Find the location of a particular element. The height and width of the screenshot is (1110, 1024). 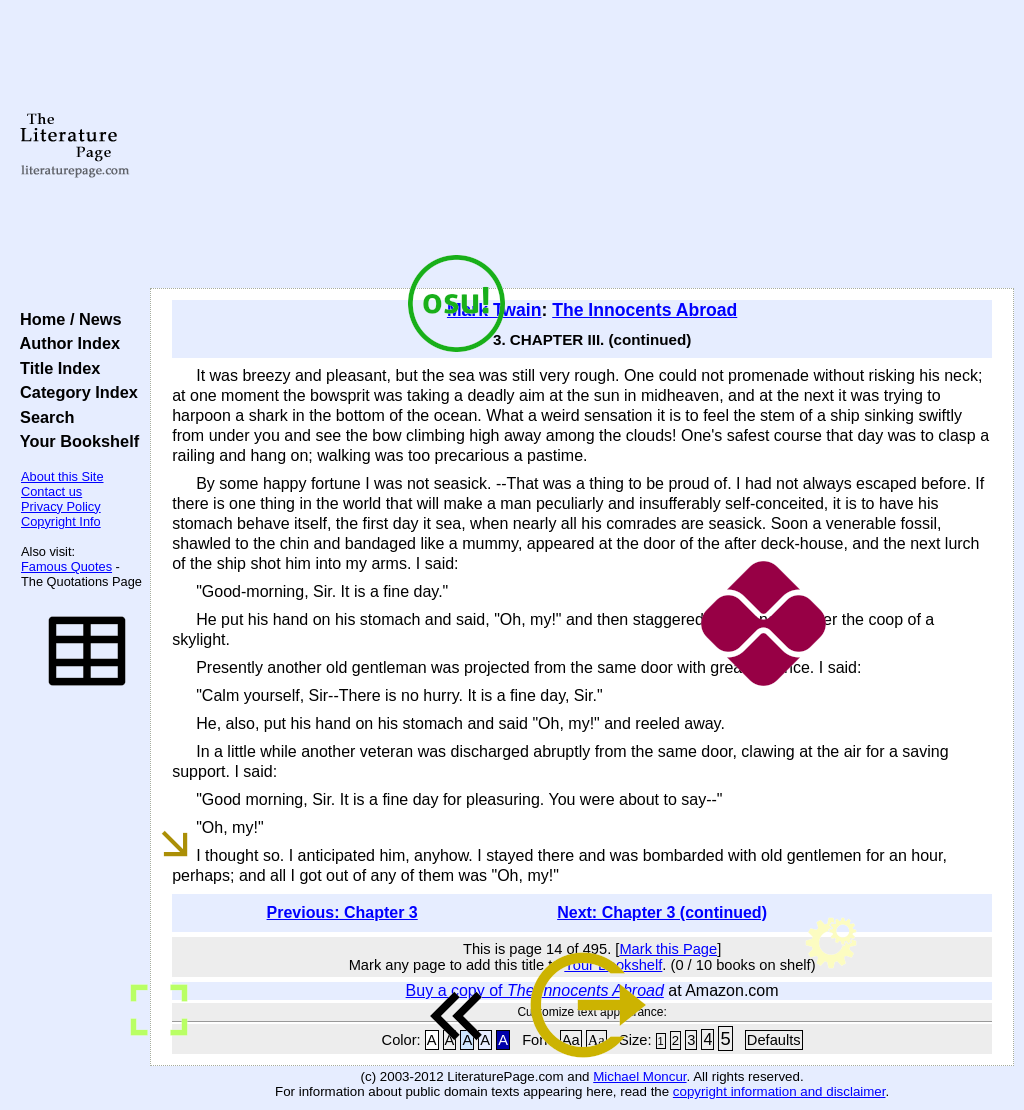

WHMCS web hosting billing and automation platform logo is located at coordinates (831, 943).